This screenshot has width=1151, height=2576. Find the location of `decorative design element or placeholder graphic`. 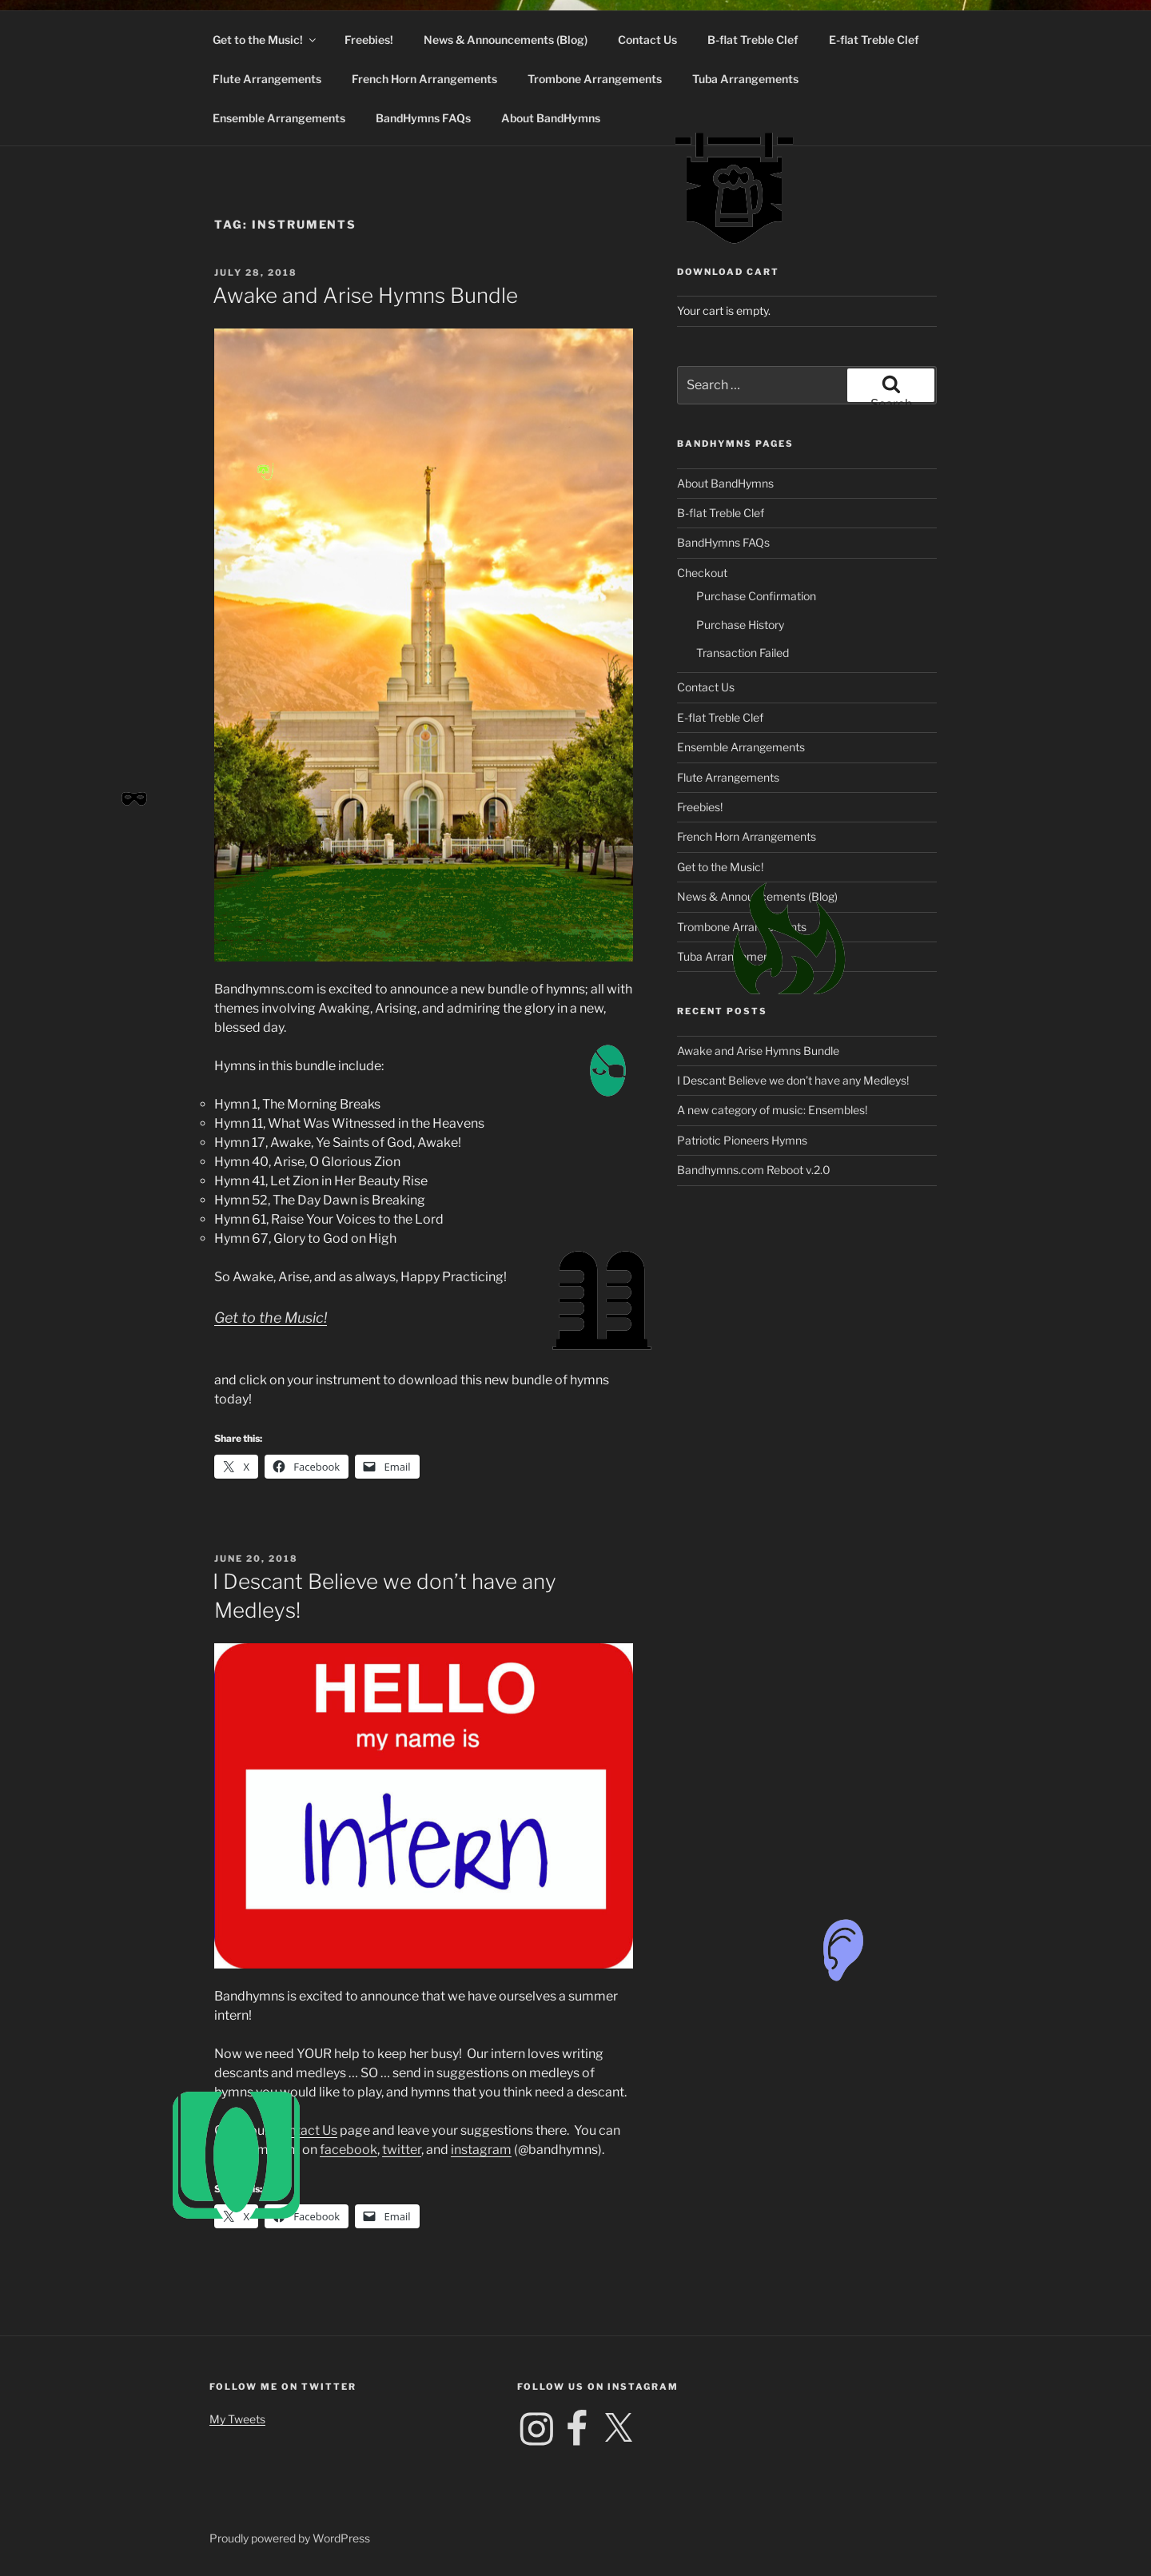

decorative design element or placeholder graphic is located at coordinates (236, 2155).